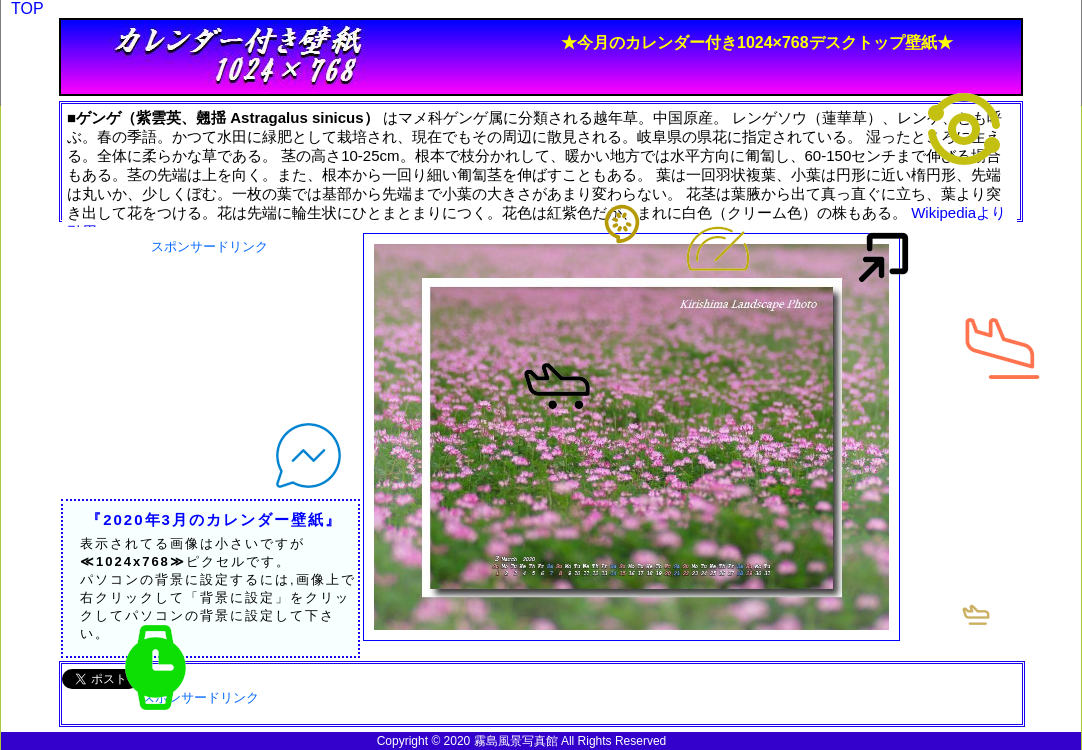  What do you see at coordinates (976, 614) in the screenshot?
I see `view flight status or tracking` at bounding box center [976, 614].